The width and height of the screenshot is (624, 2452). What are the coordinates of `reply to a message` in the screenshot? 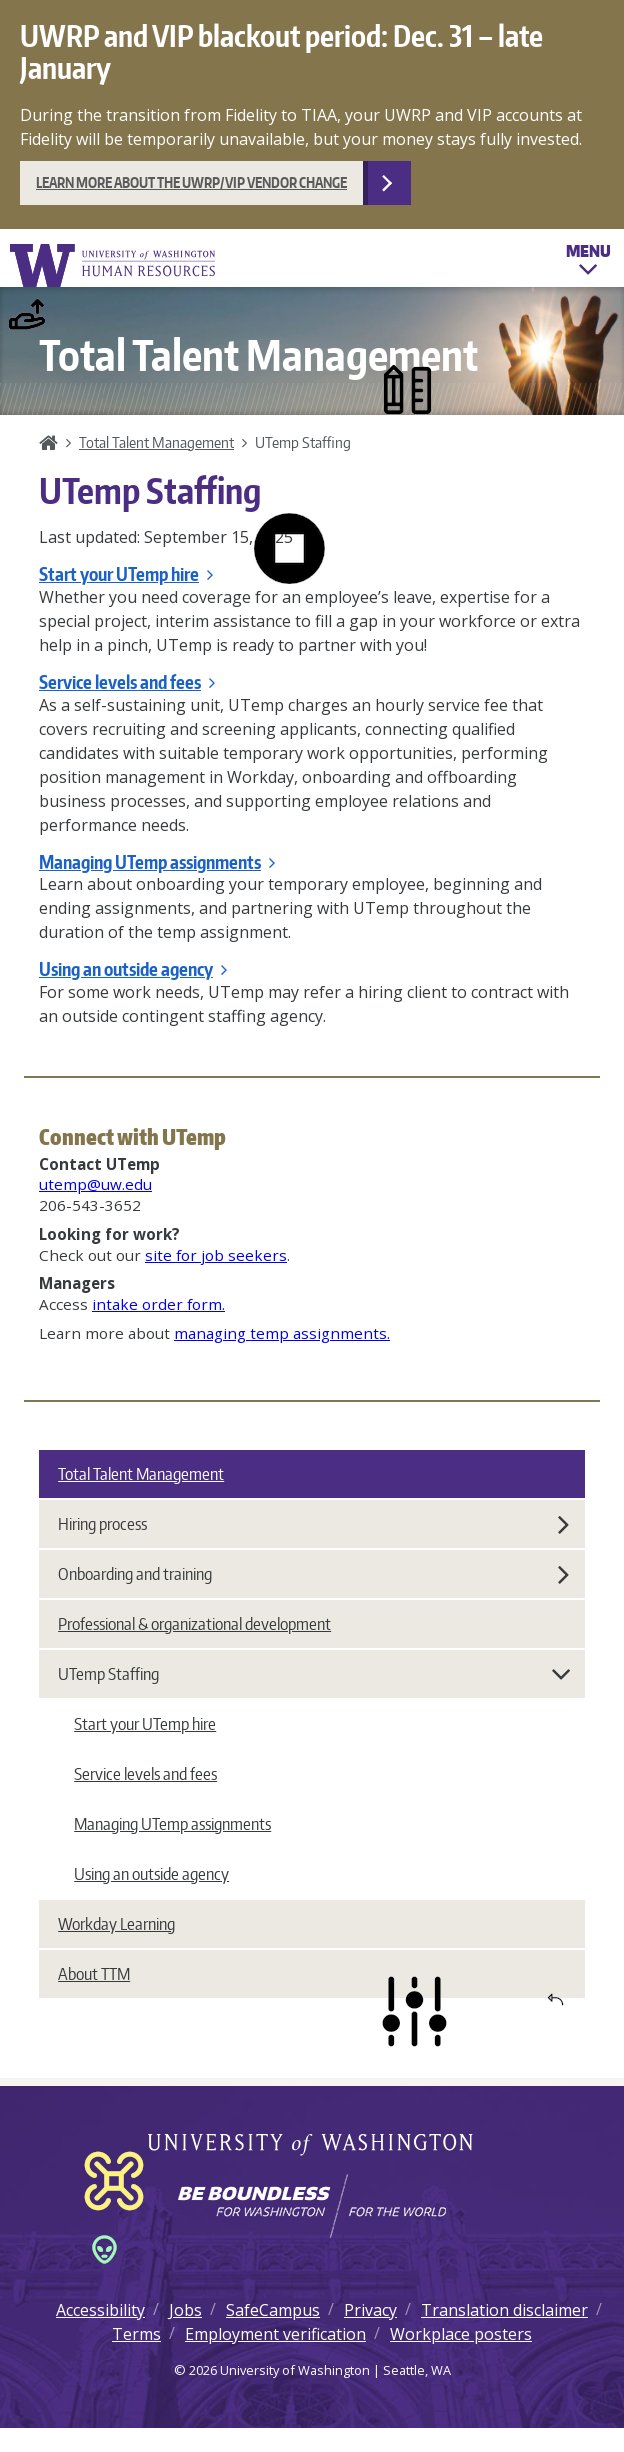 It's located at (555, 1999).